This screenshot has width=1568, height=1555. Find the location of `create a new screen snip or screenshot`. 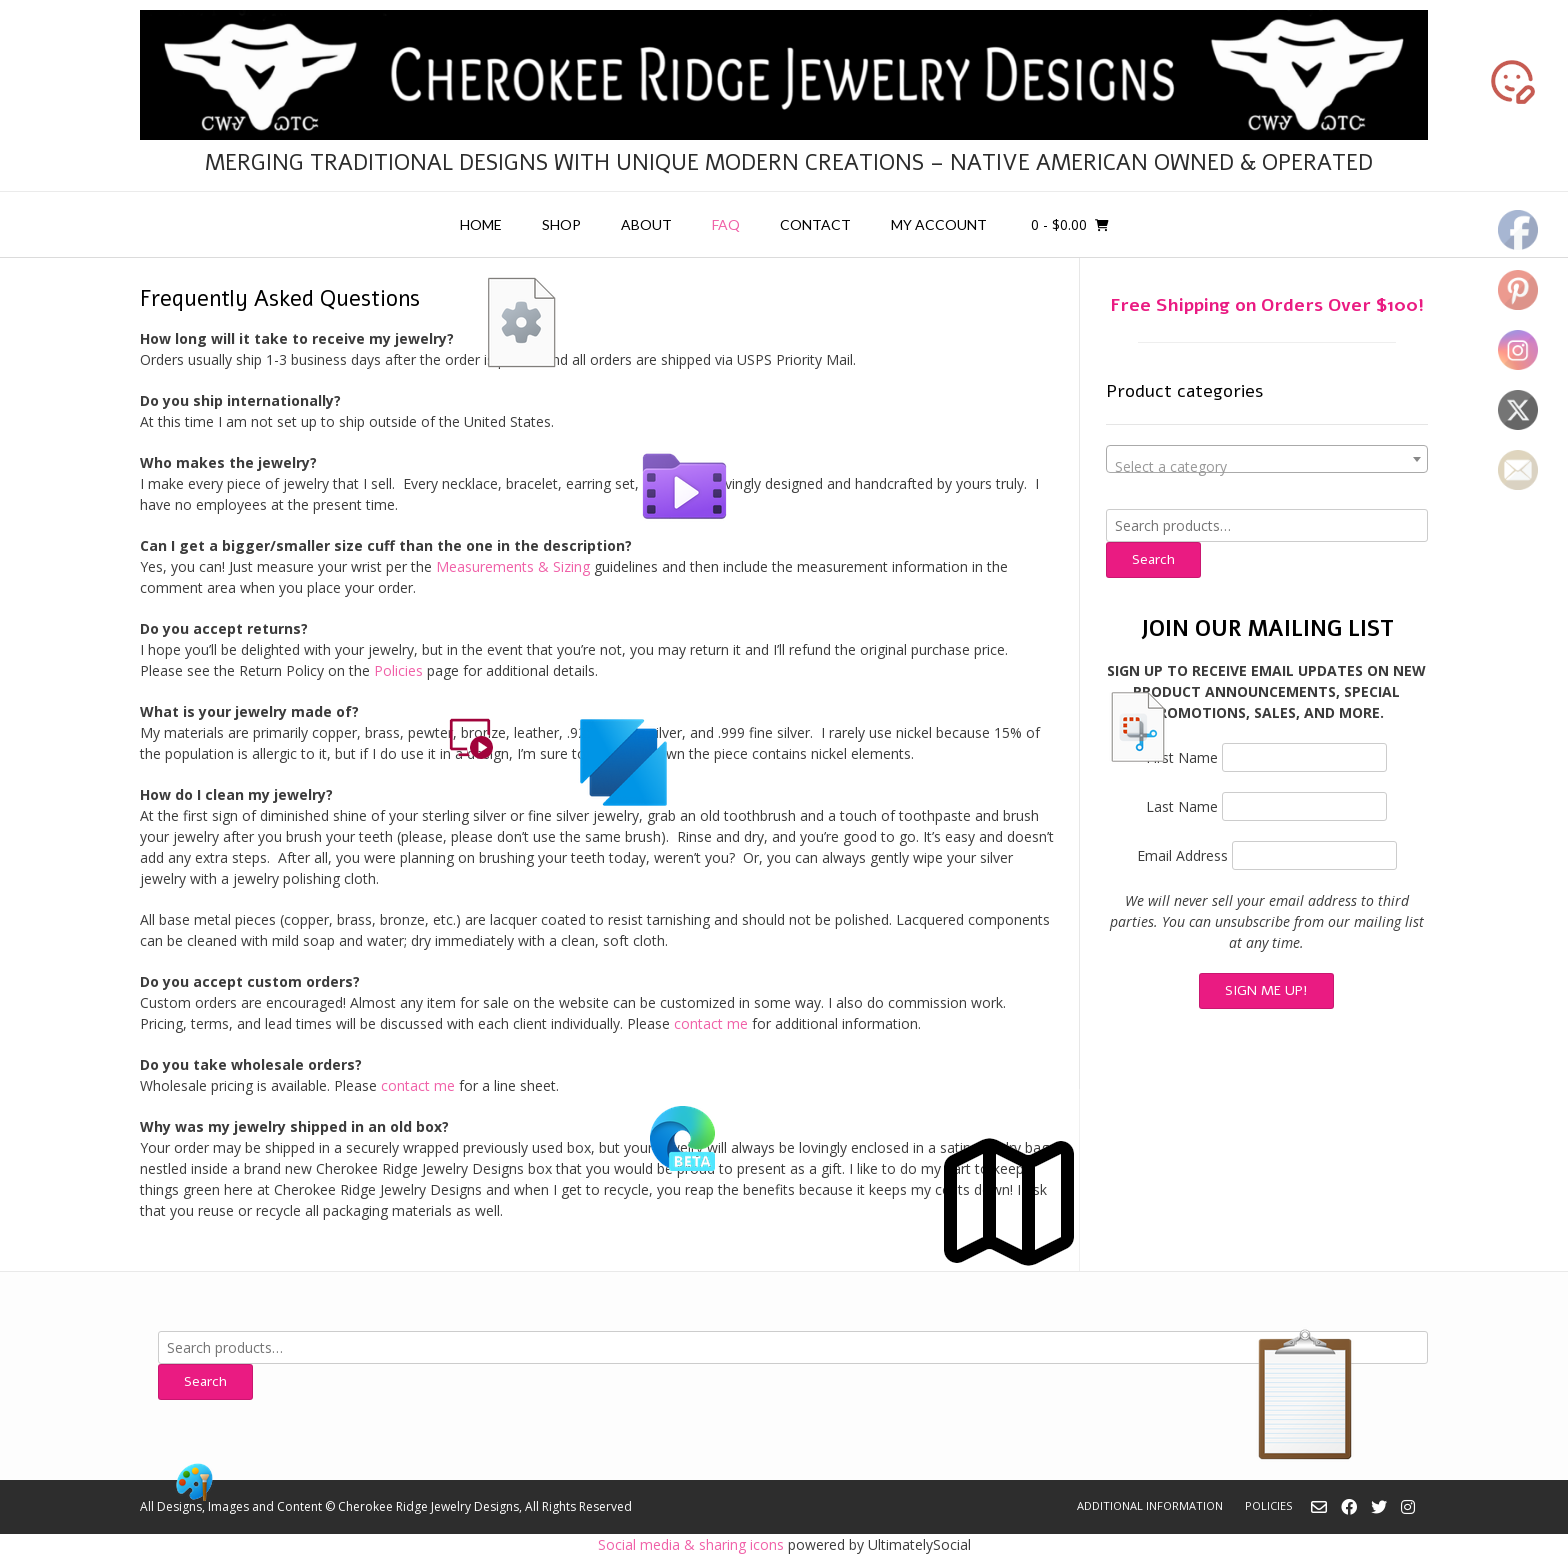

create a new screen snip or screenshot is located at coordinates (1138, 727).